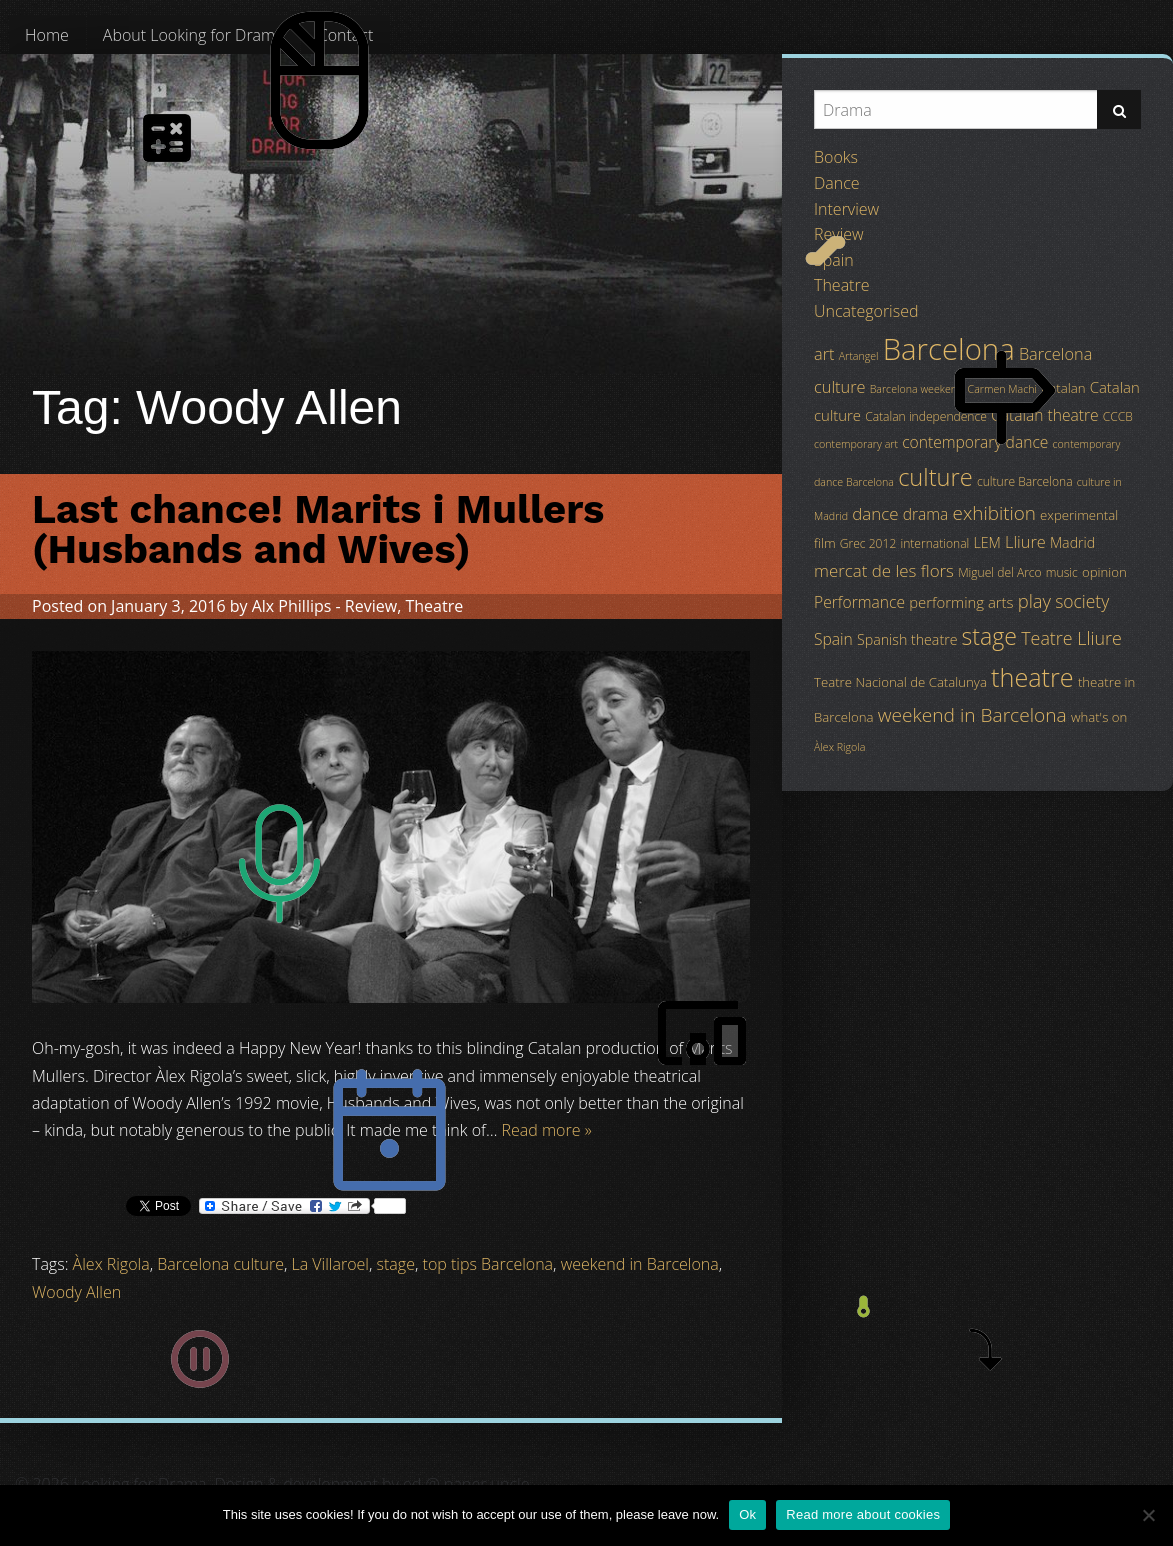  What do you see at coordinates (985, 1349) in the screenshot?
I see `navigate to the next item below` at bounding box center [985, 1349].